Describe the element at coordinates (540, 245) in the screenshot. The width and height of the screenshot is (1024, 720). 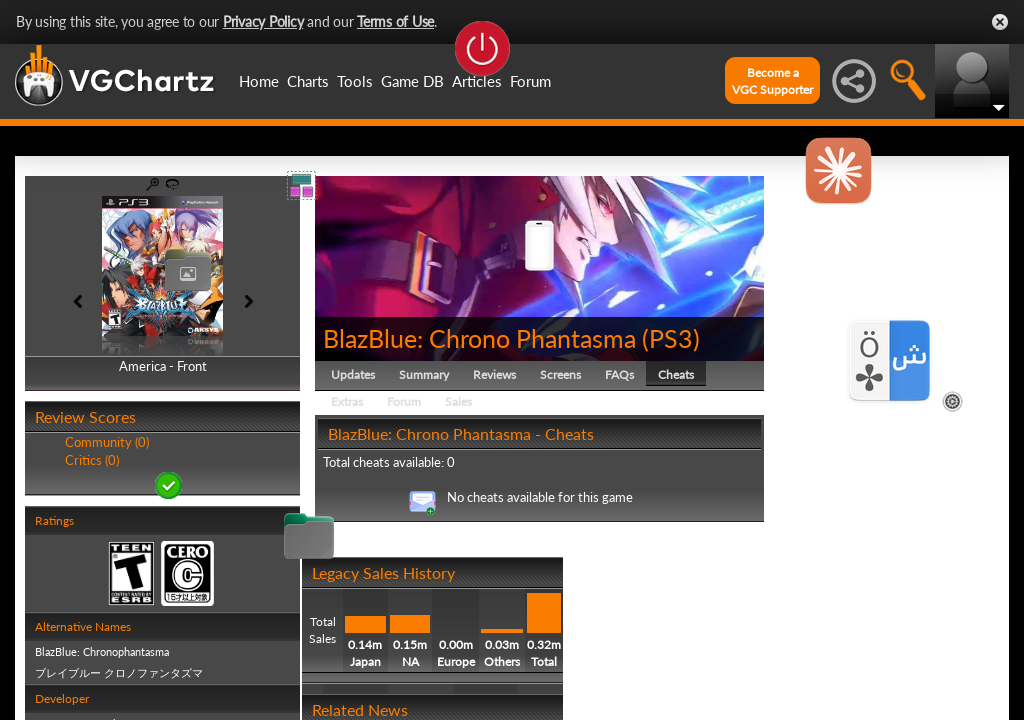
I see `access airport extreme router settings` at that location.